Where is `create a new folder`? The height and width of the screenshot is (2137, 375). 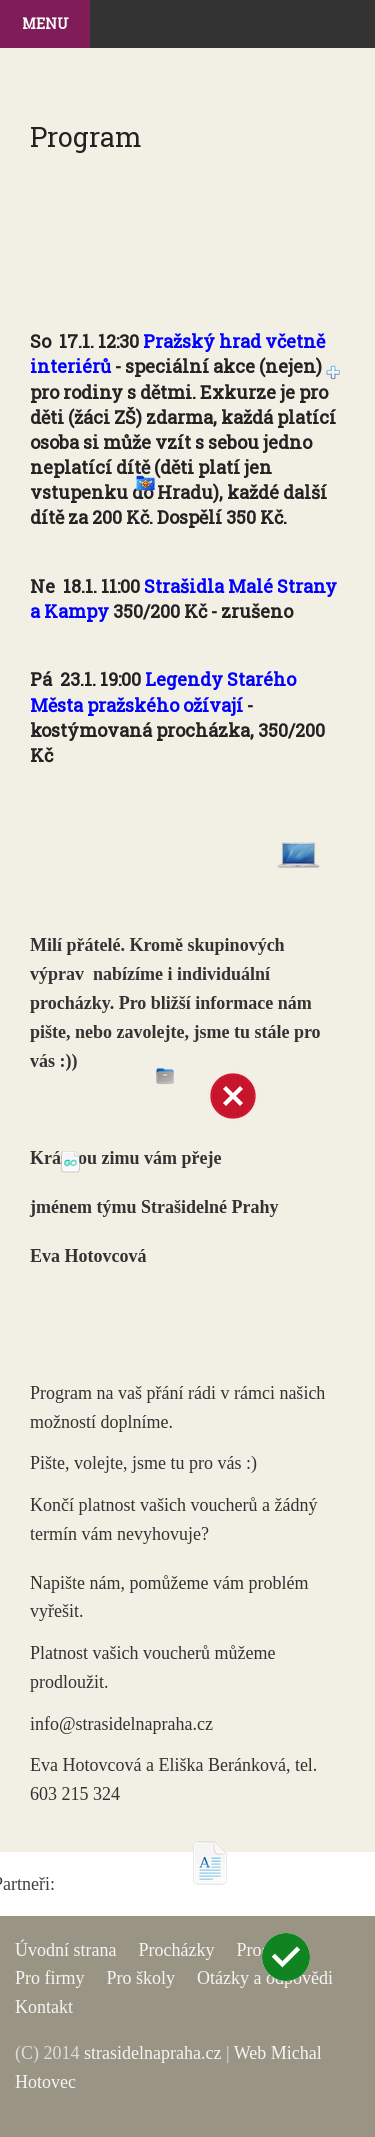 create a new folder is located at coordinates (321, 360).